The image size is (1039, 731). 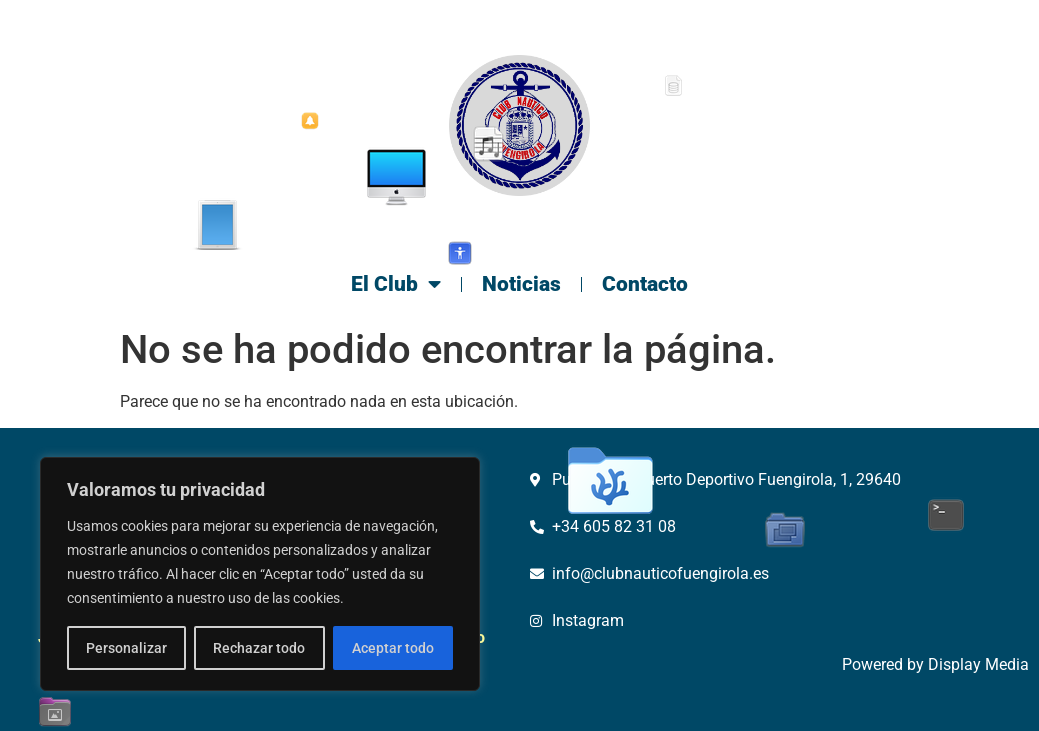 What do you see at coordinates (488, 143) in the screenshot?
I see `iMelody ringtone file` at bounding box center [488, 143].